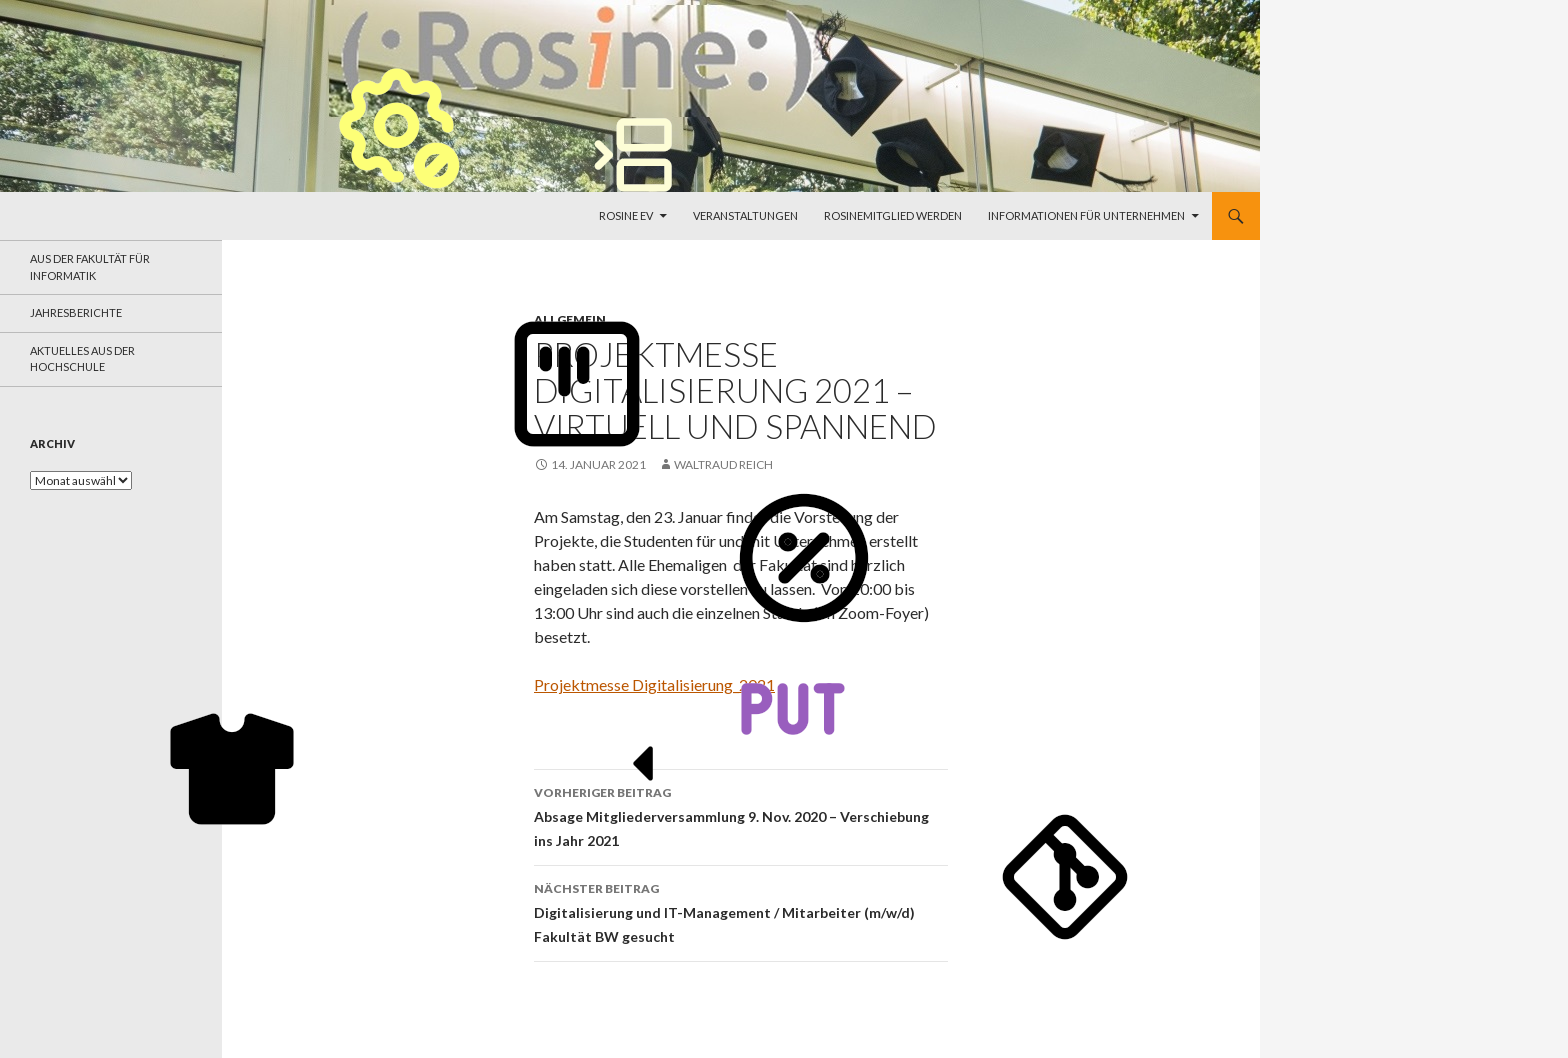 This screenshot has height=1058, width=1568. Describe the element at coordinates (635, 155) in the screenshot. I see `insert element at the beginning of a list` at that location.